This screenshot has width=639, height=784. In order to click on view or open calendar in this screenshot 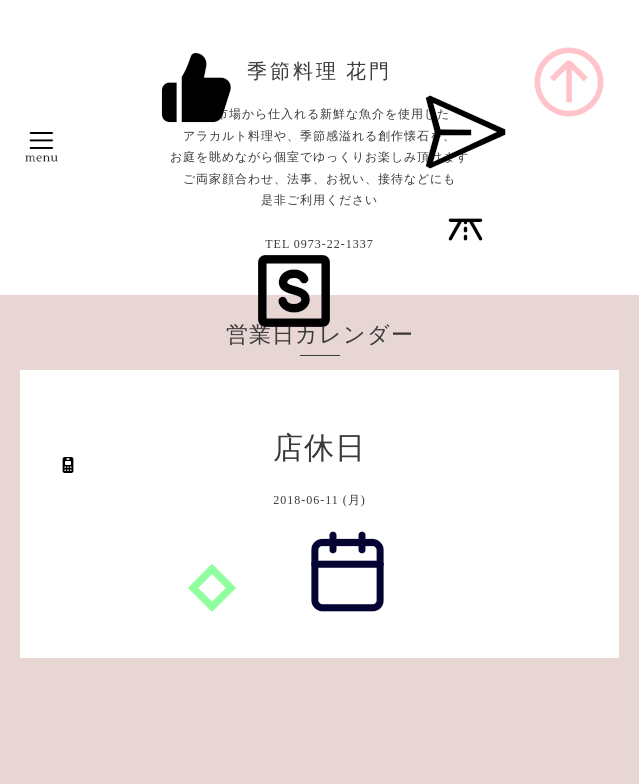, I will do `click(347, 571)`.